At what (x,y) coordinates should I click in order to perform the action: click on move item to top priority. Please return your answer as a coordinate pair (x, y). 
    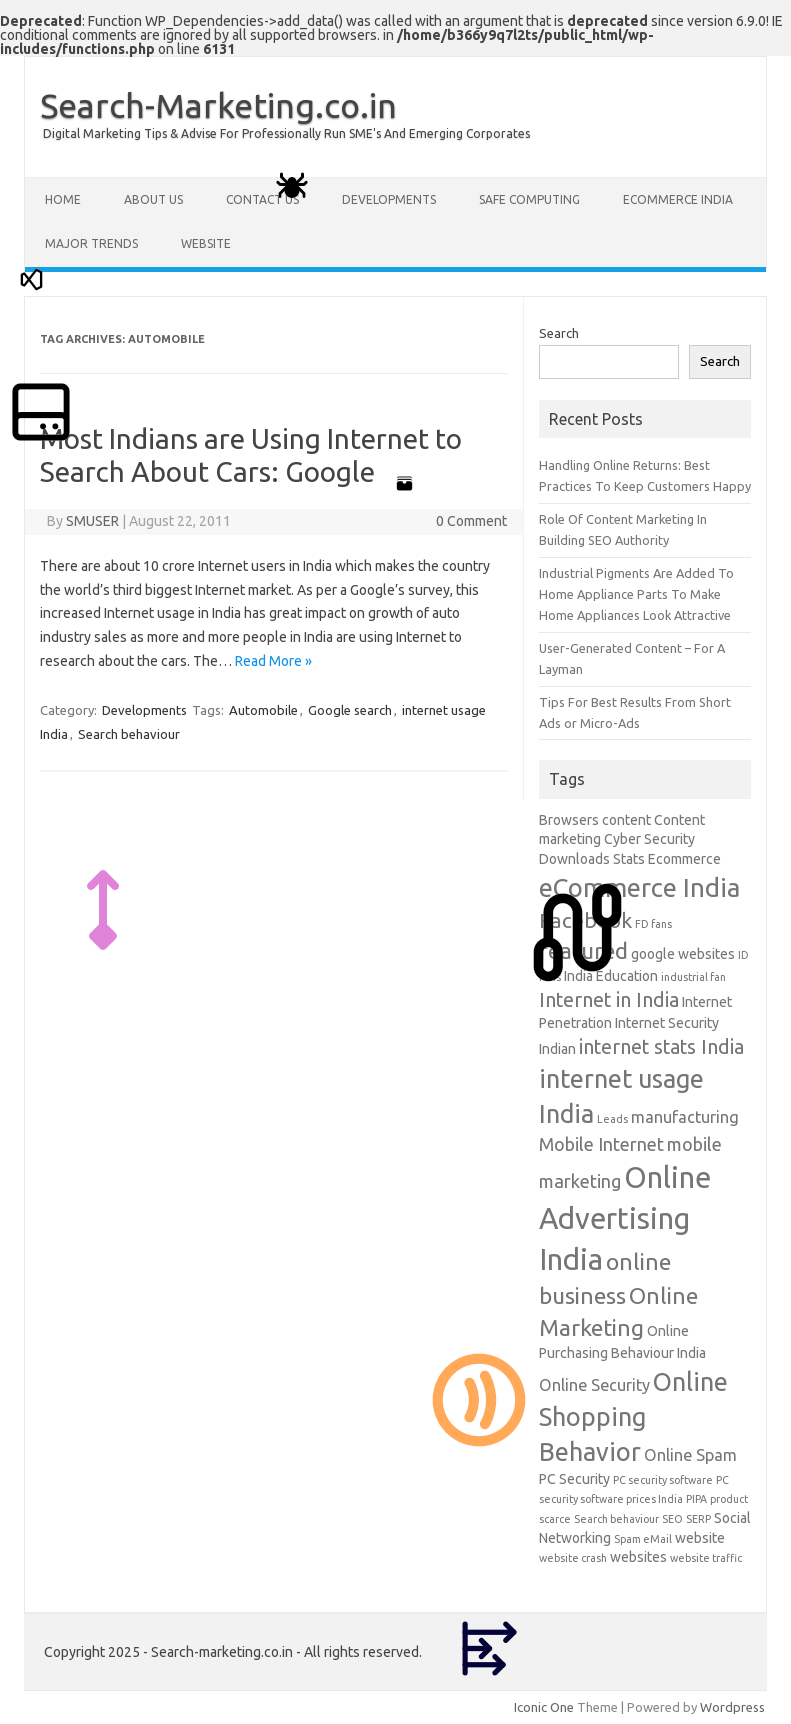
    Looking at the image, I should click on (103, 910).